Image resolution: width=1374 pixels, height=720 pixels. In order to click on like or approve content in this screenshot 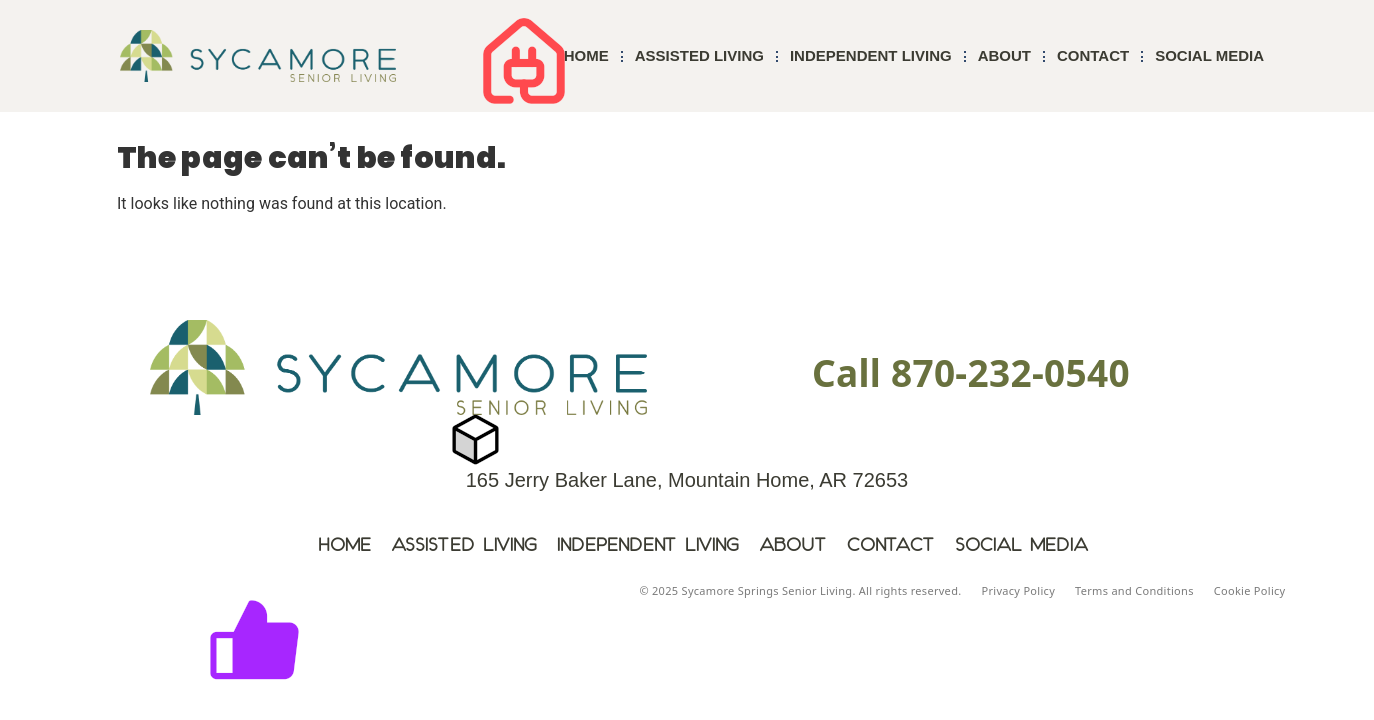, I will do `click(254, 644)`.